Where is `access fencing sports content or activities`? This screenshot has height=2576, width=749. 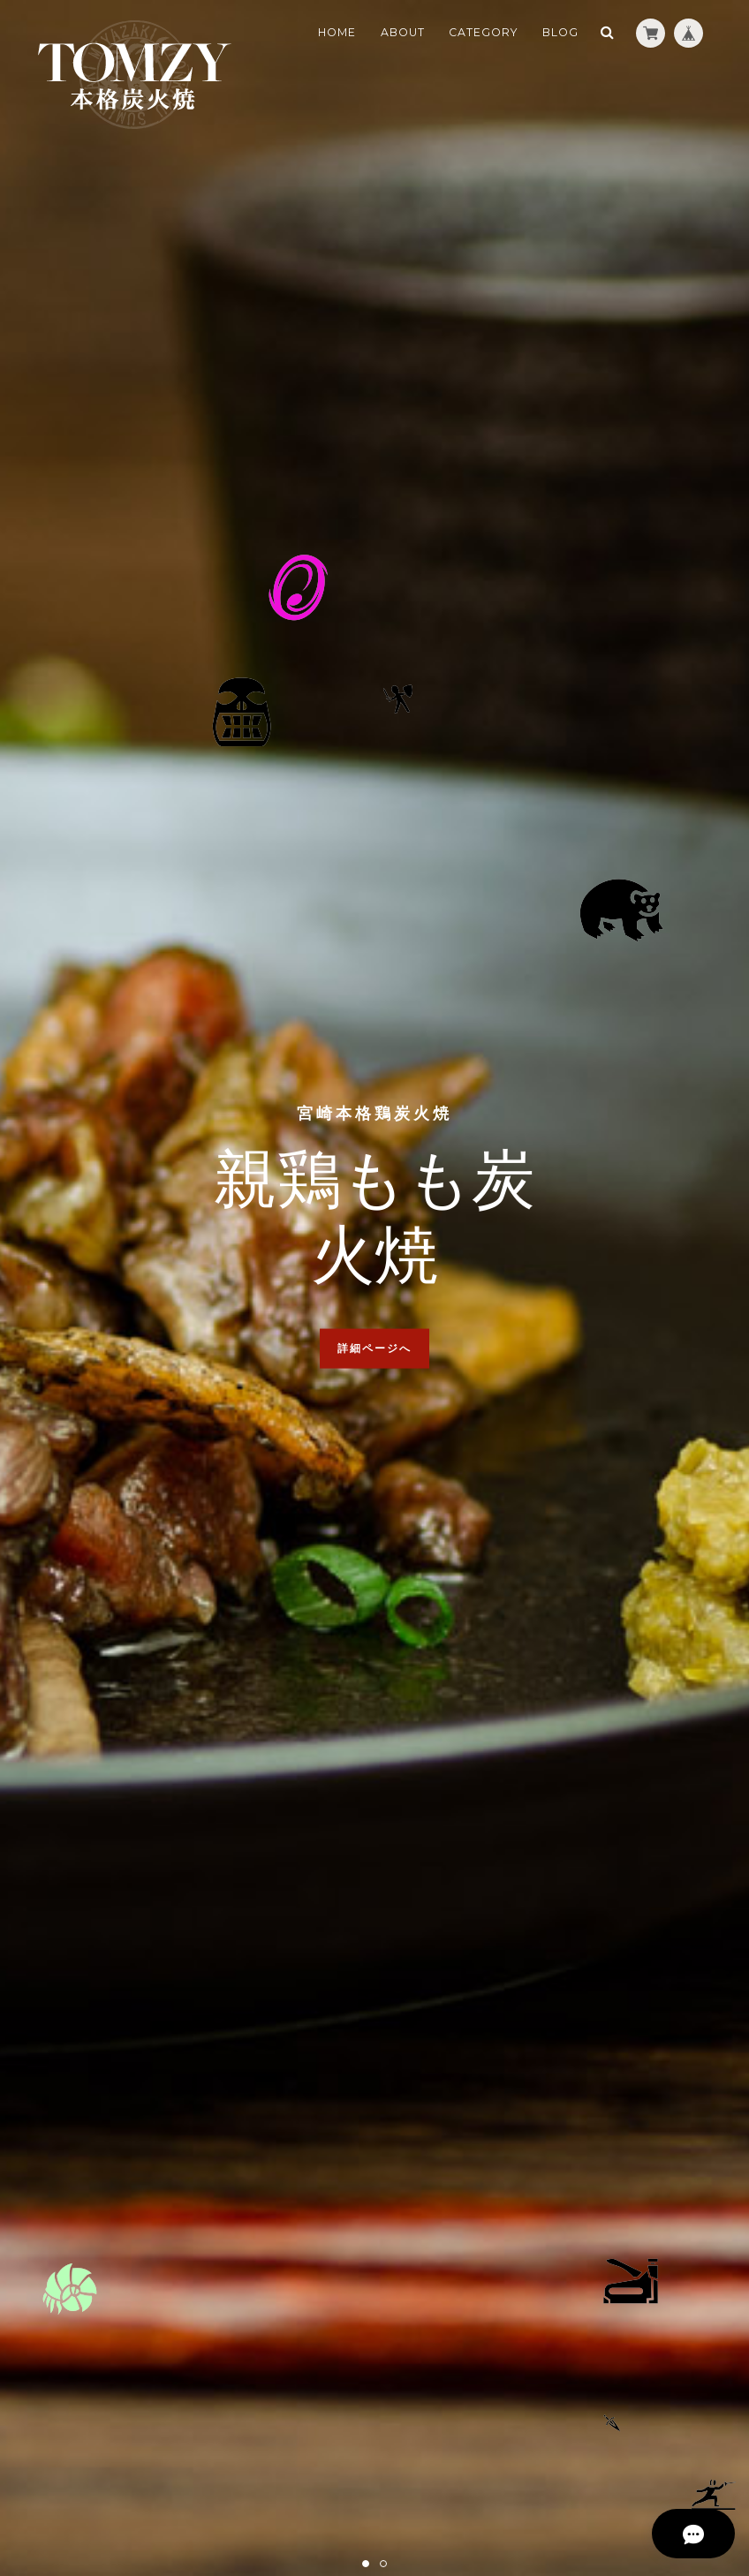
access fencing sports content or activities is located at coordinates (714, 2495).